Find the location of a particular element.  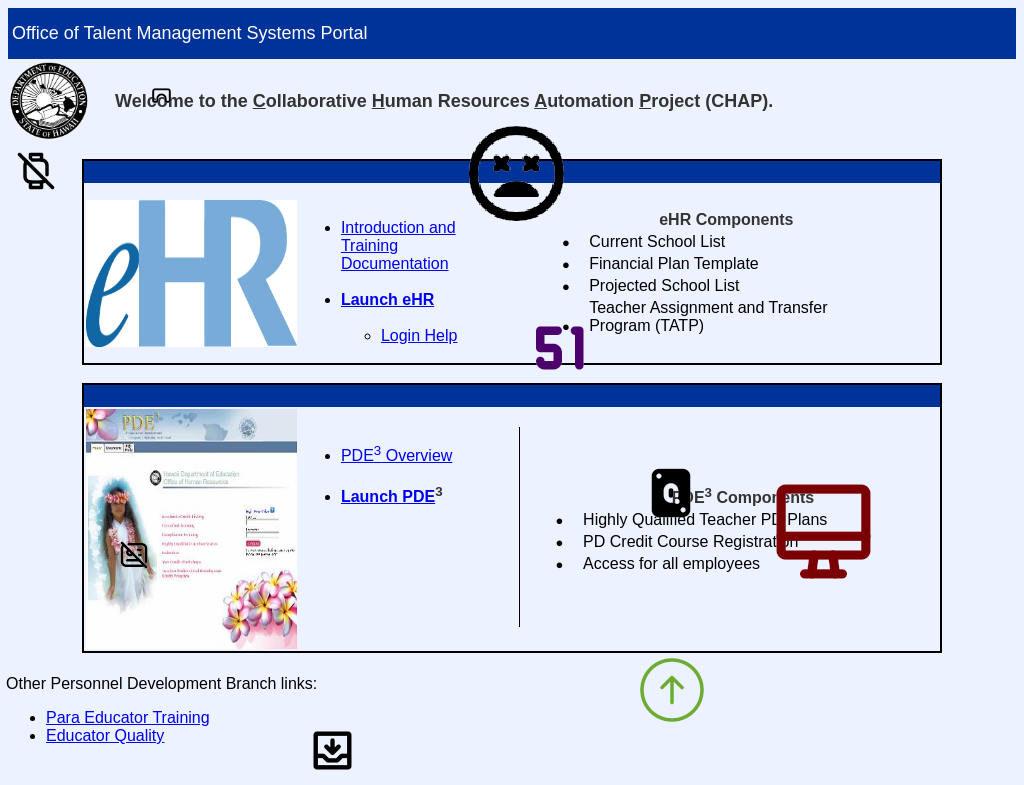

scroll to top of page is located at coordinates (672, 690).